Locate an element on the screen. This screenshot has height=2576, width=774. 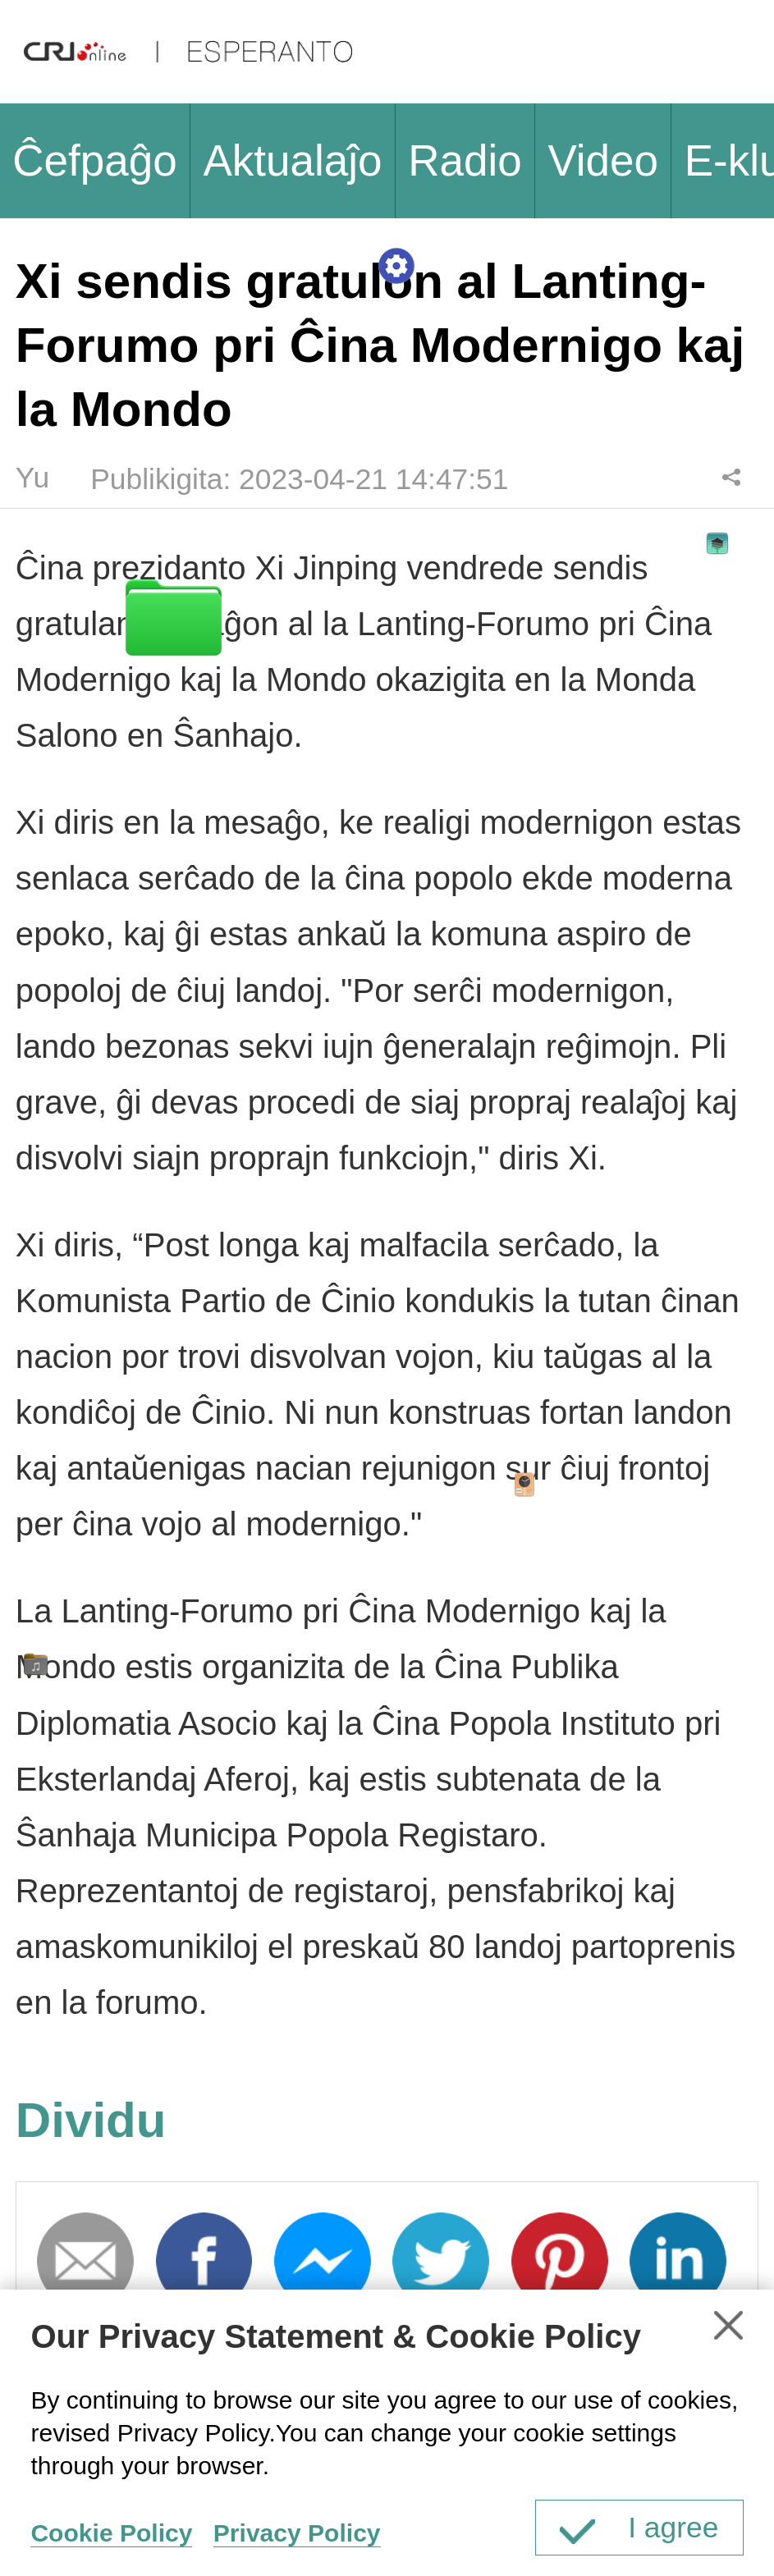
open folder to view contents is located at coordinates (173, 617).